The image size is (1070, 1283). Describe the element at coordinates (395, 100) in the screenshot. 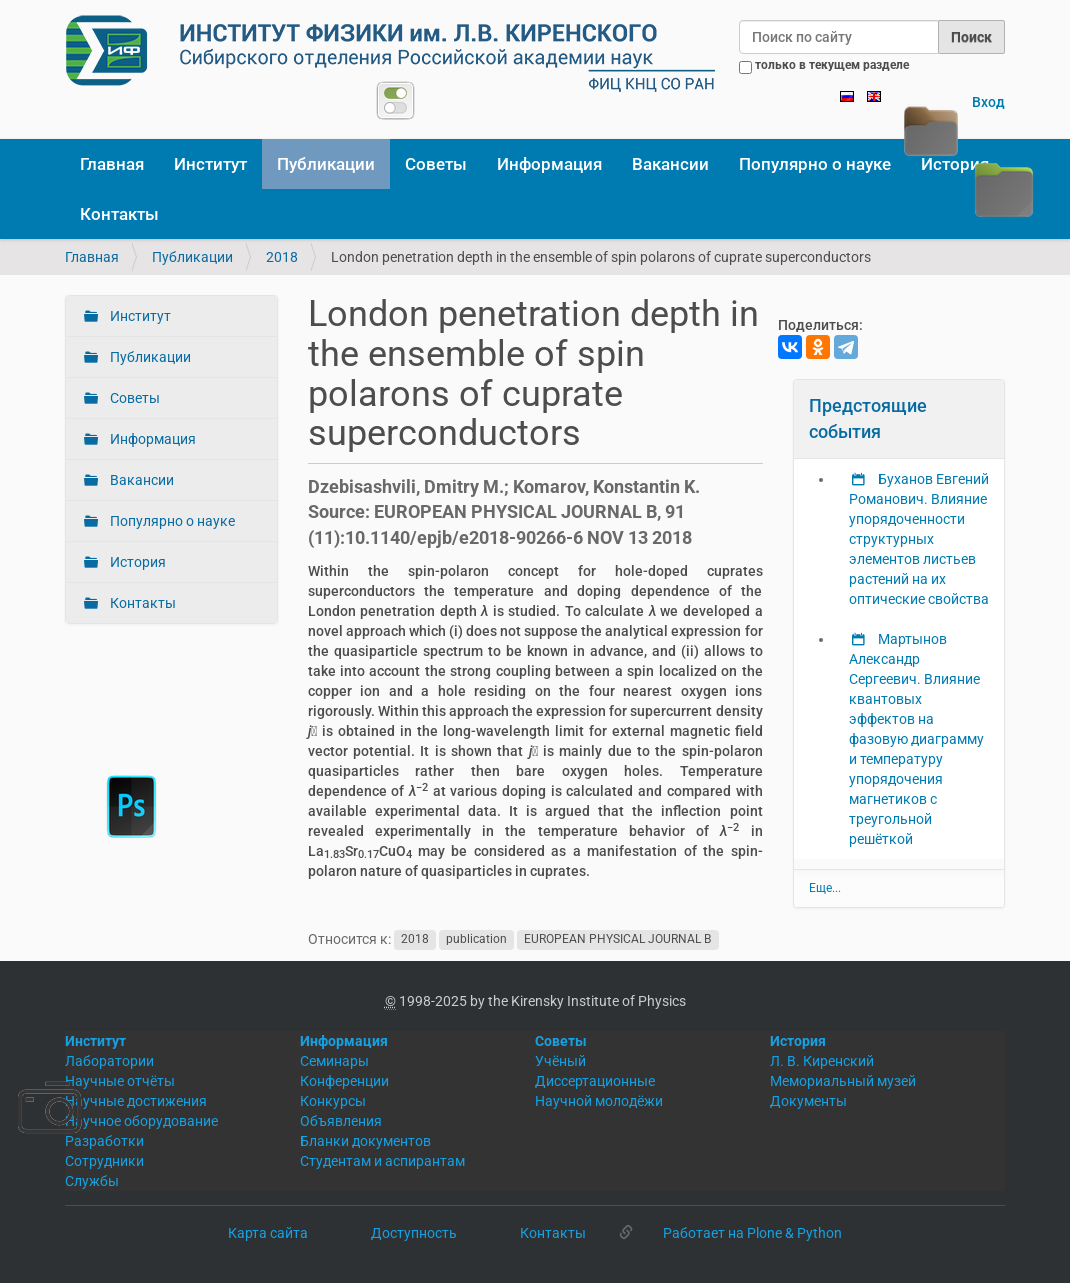

I see `open system tweaks or settings customization` at that location.